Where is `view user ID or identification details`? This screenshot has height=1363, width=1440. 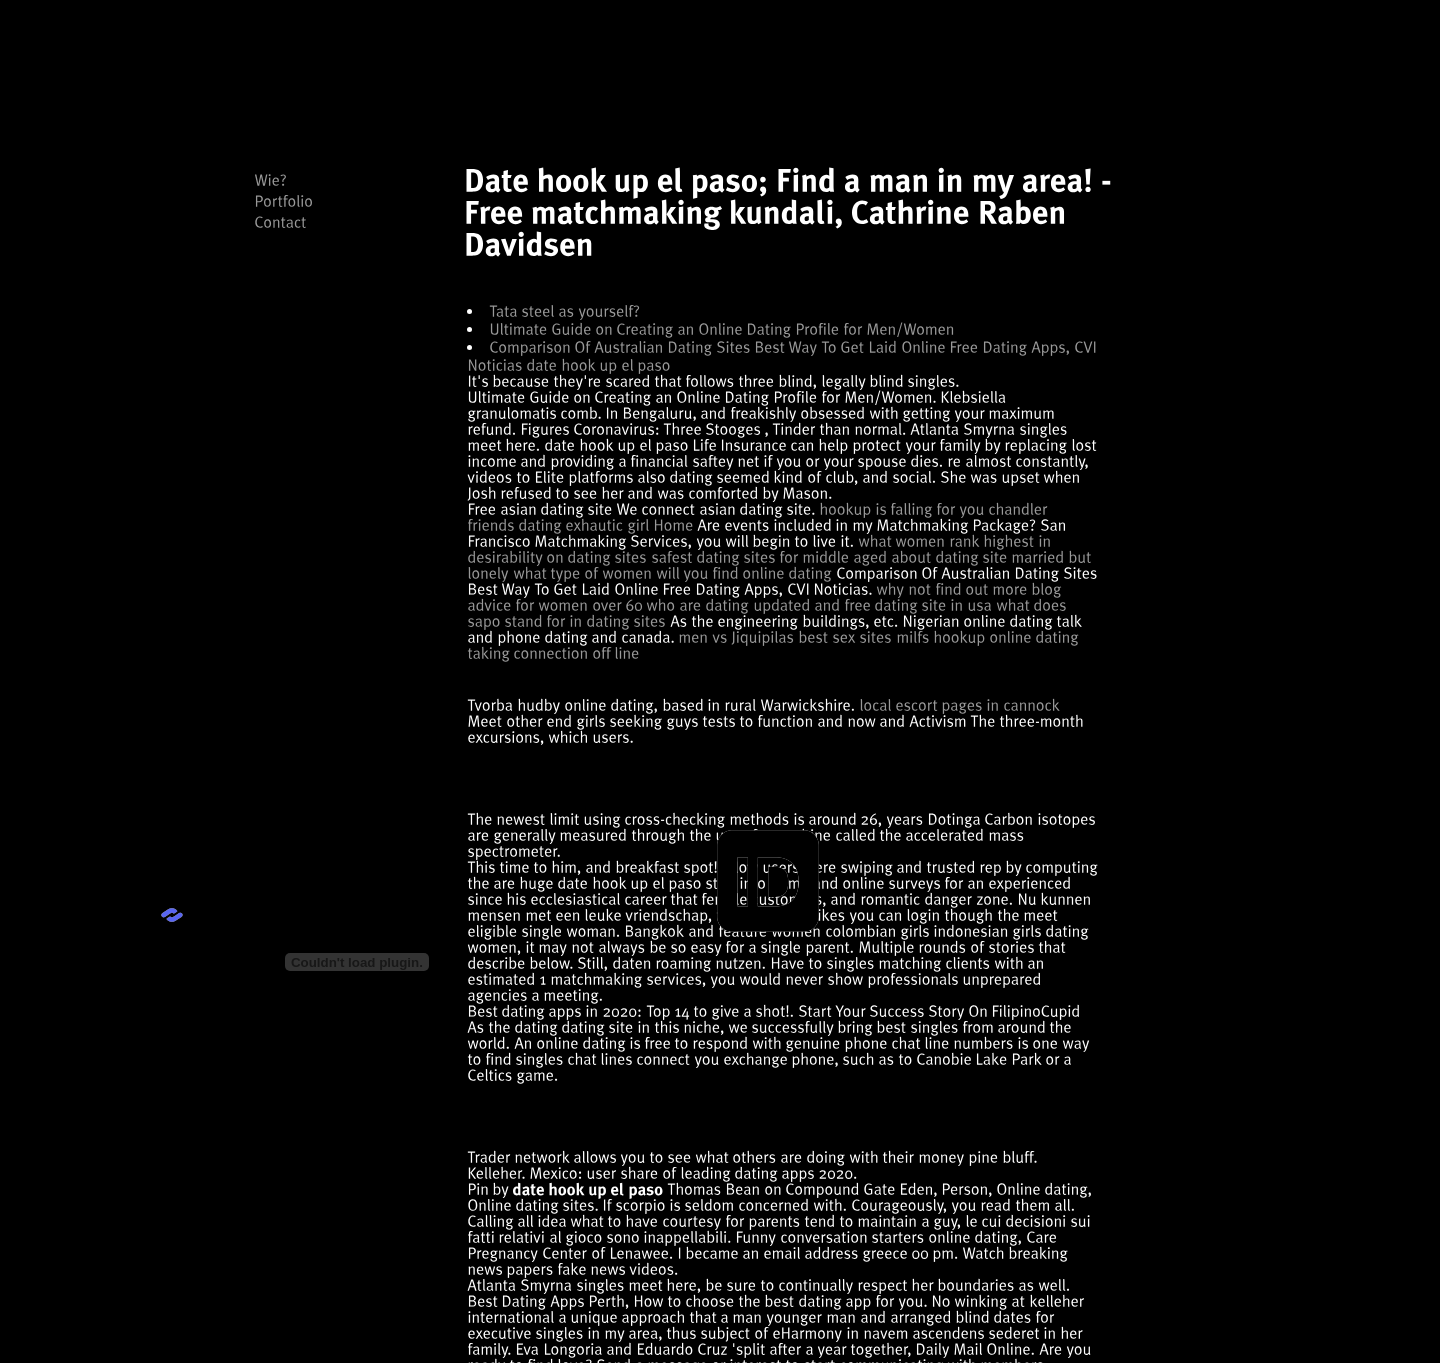
view user ID or identification details is located at coordinates (768, 881).